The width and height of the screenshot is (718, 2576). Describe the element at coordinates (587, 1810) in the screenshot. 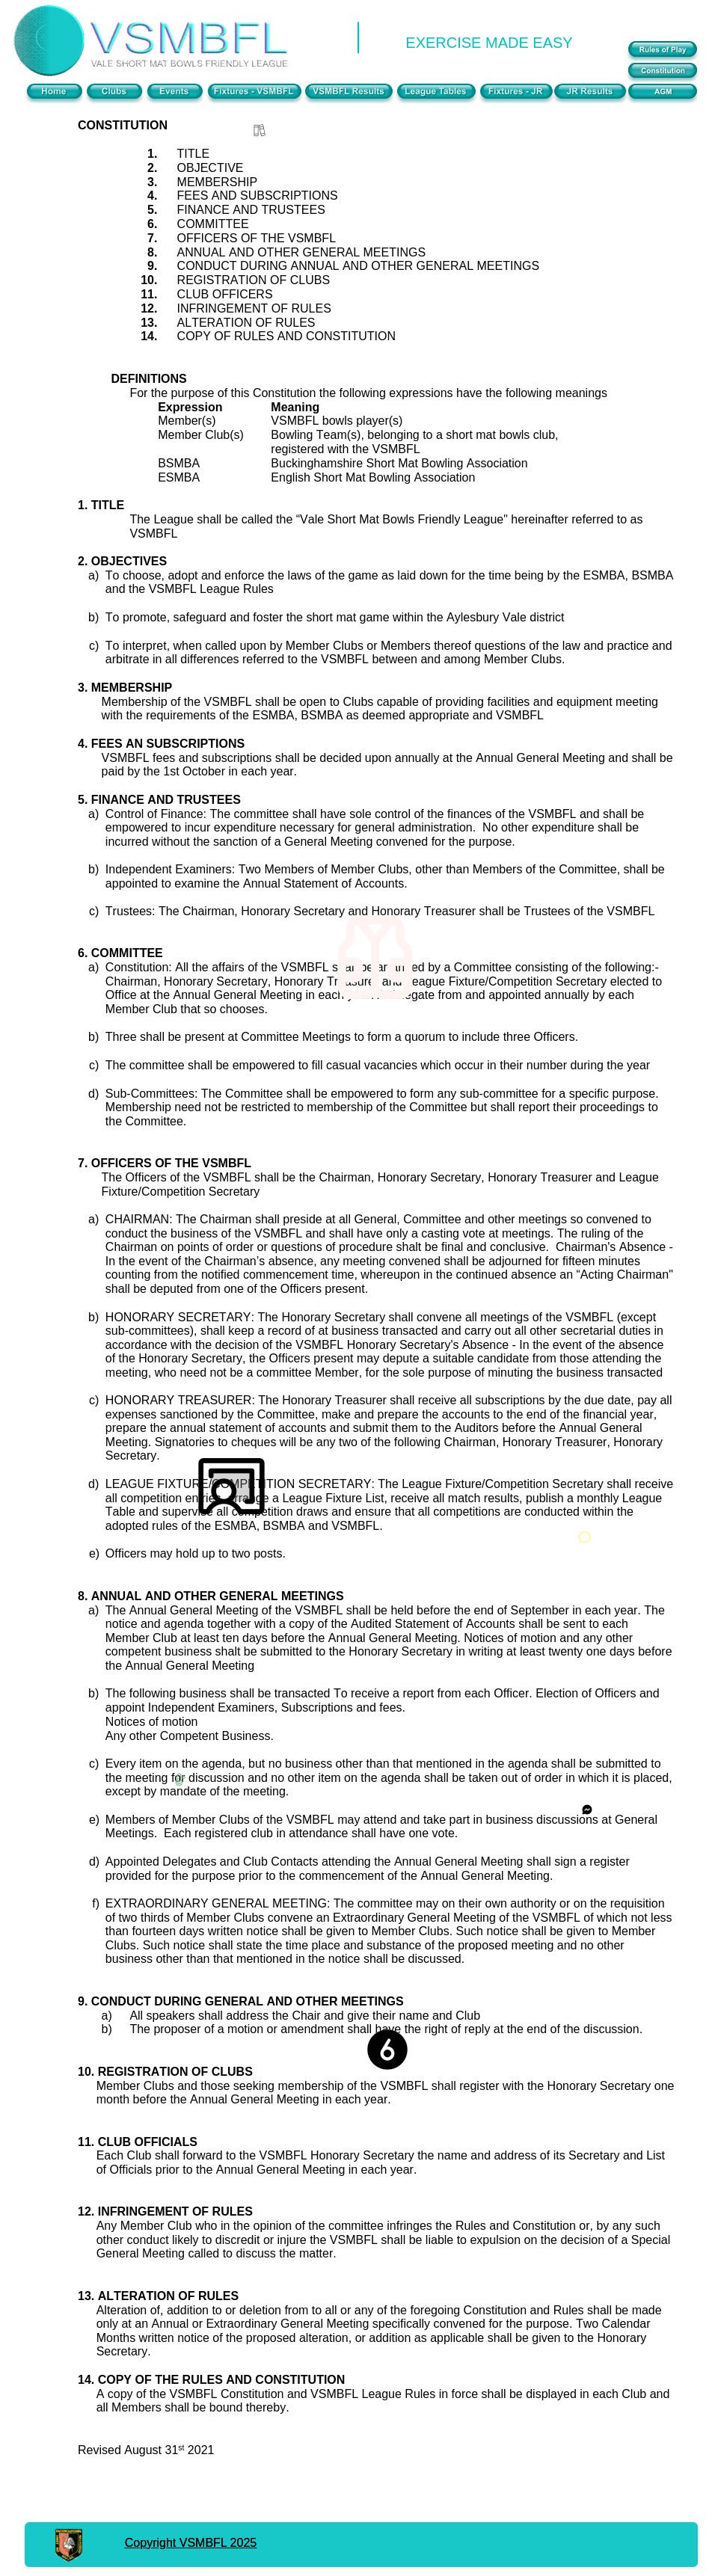

I see `open facebook messenger` at that location.